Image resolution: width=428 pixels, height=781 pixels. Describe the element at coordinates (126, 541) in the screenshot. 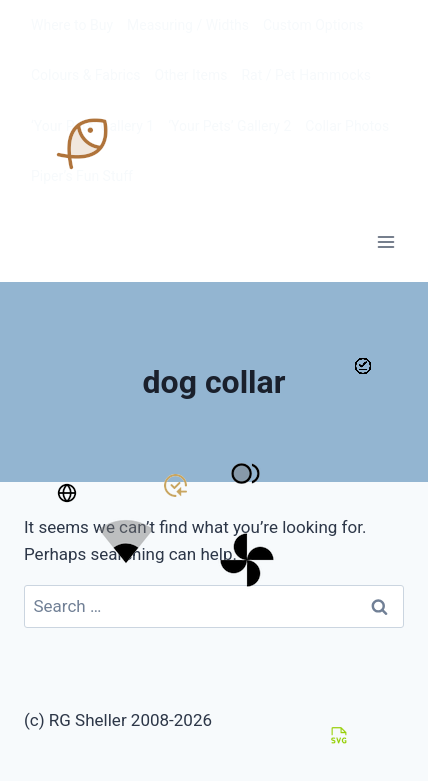

I see `indicates weak wifi signal strength (1 bar)` at that location.